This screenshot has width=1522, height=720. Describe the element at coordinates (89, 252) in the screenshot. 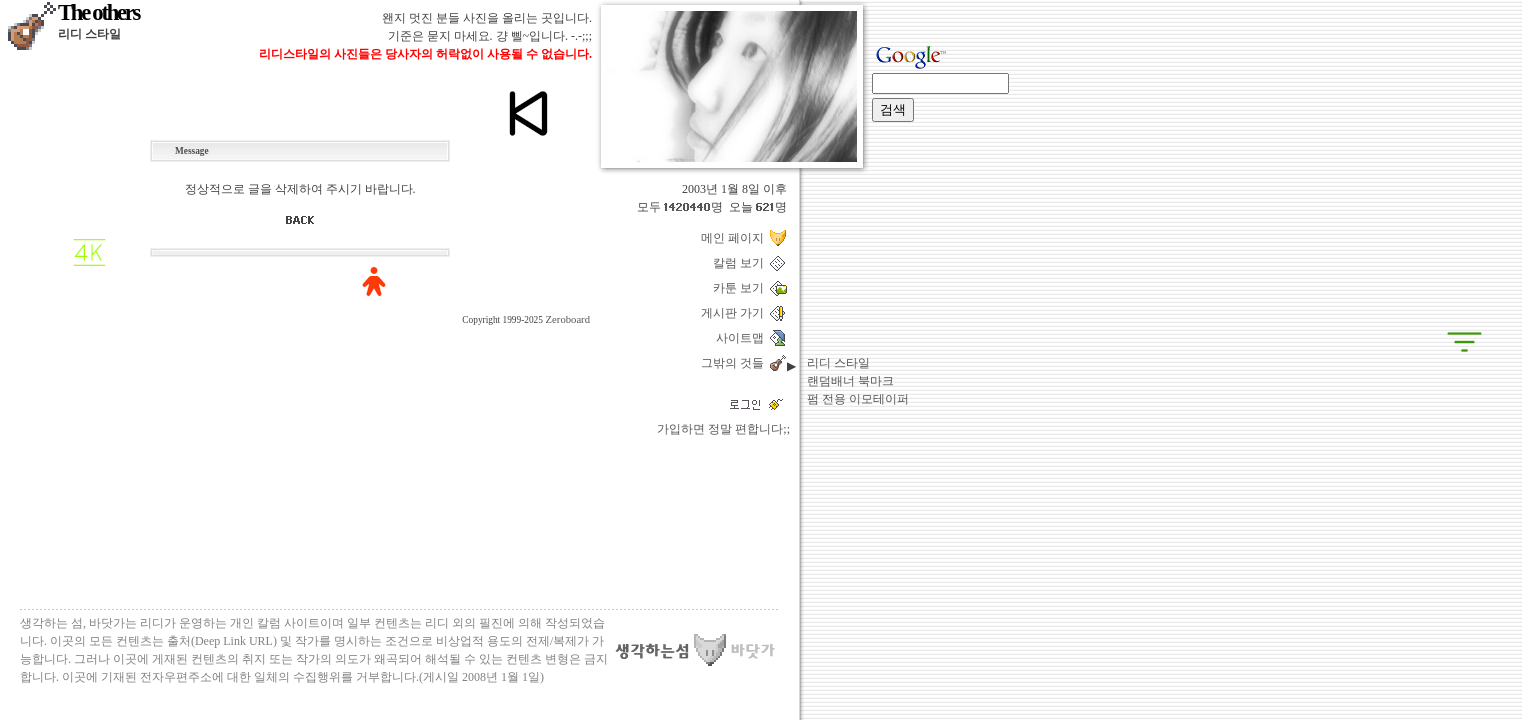

I see `indicates 4K video resolution available` at that location.